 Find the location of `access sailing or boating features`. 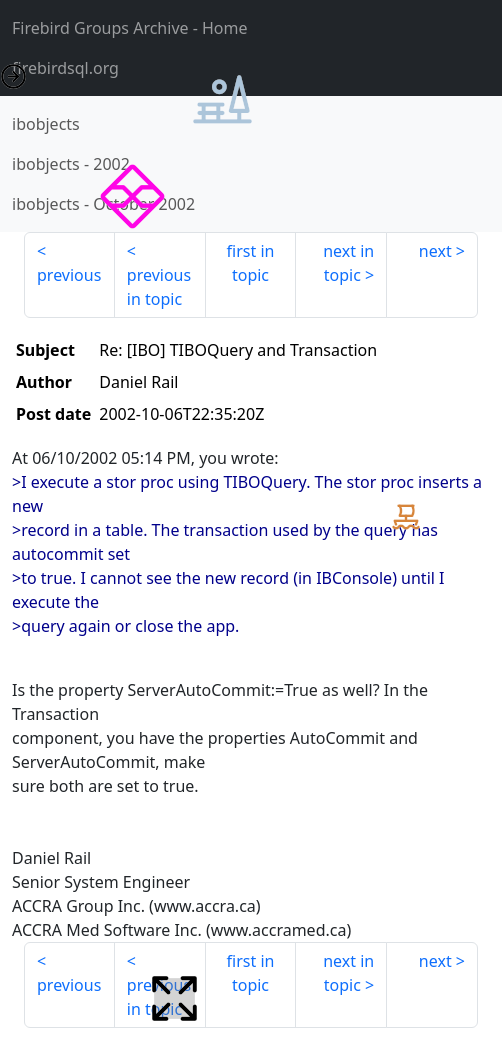

access sailing or boating features is located at coordinates (406, 517).